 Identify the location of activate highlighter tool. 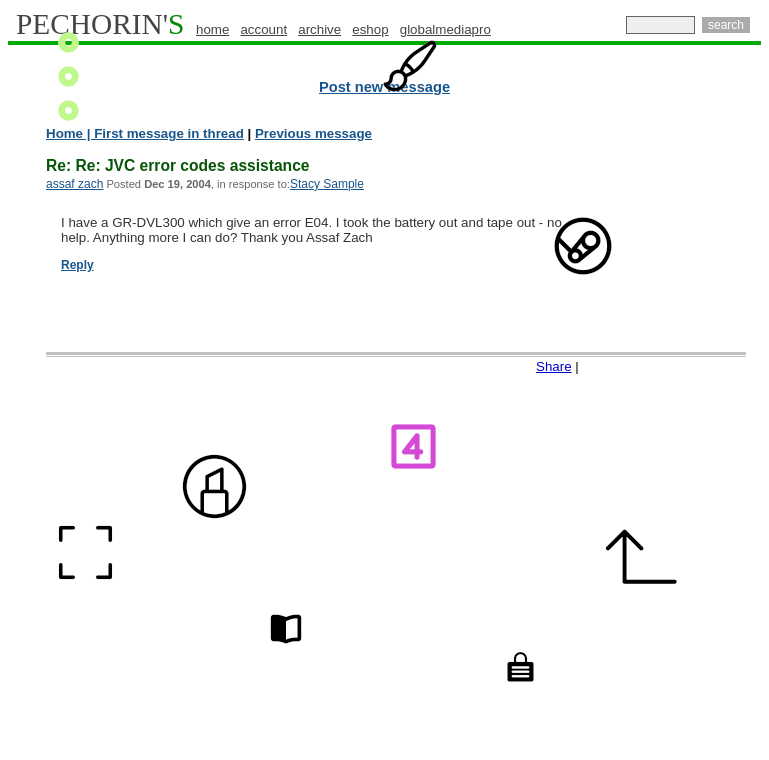
(214, 486).